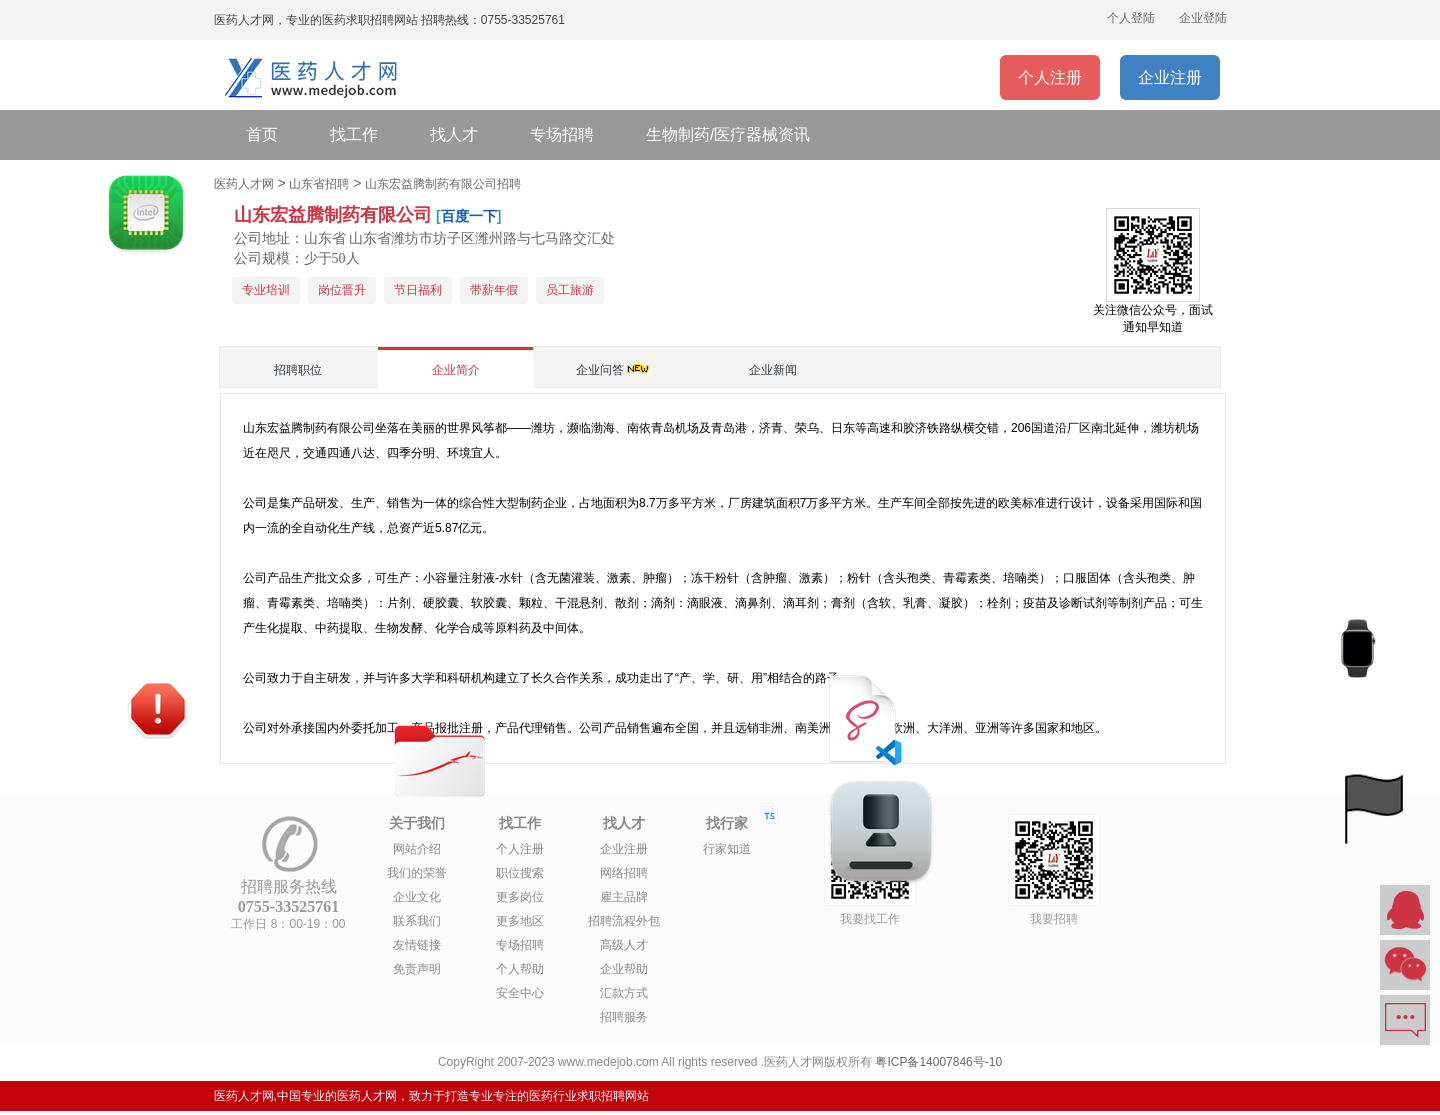 Image resolution: width=1440 pixels, height=1115 pixels. What do you see at coordinates (146, 214) in the screenshot?
I see `firmware file or system software package` at bounding box center [146, 214].